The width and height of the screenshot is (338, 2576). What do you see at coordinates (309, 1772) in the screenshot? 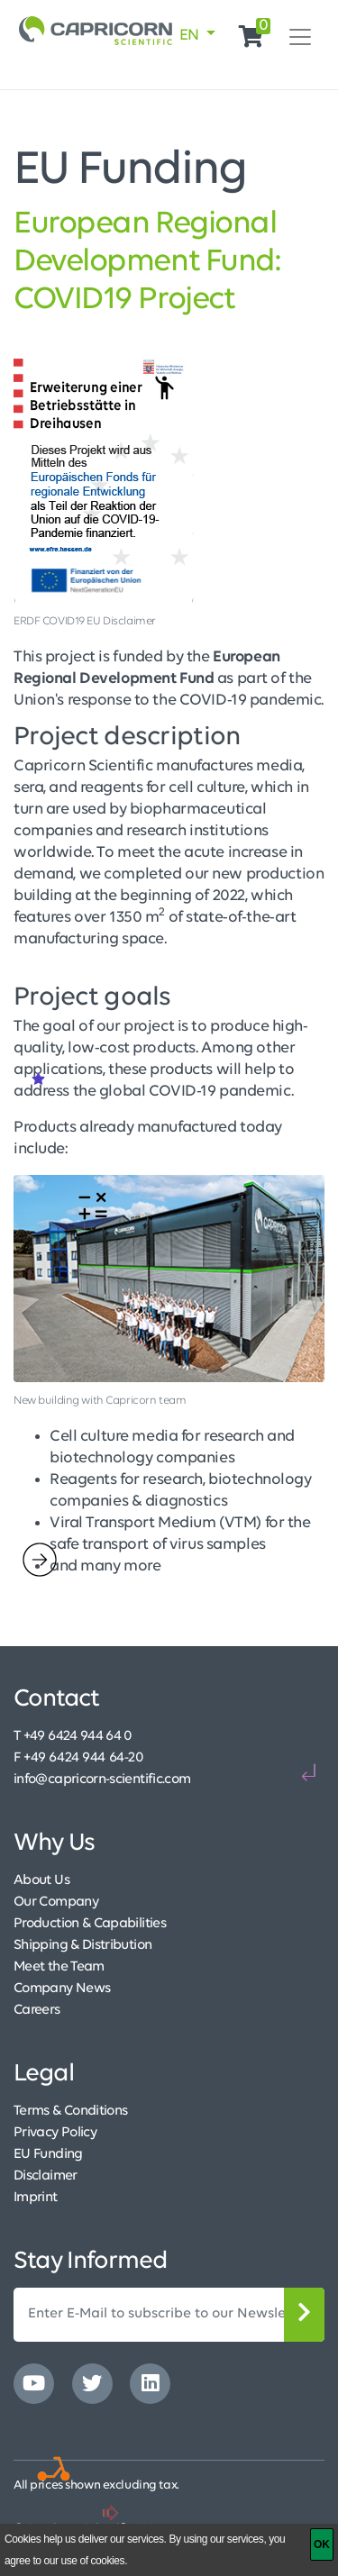
I see `go back to previous line or section` at bounding box center [309, 1772].